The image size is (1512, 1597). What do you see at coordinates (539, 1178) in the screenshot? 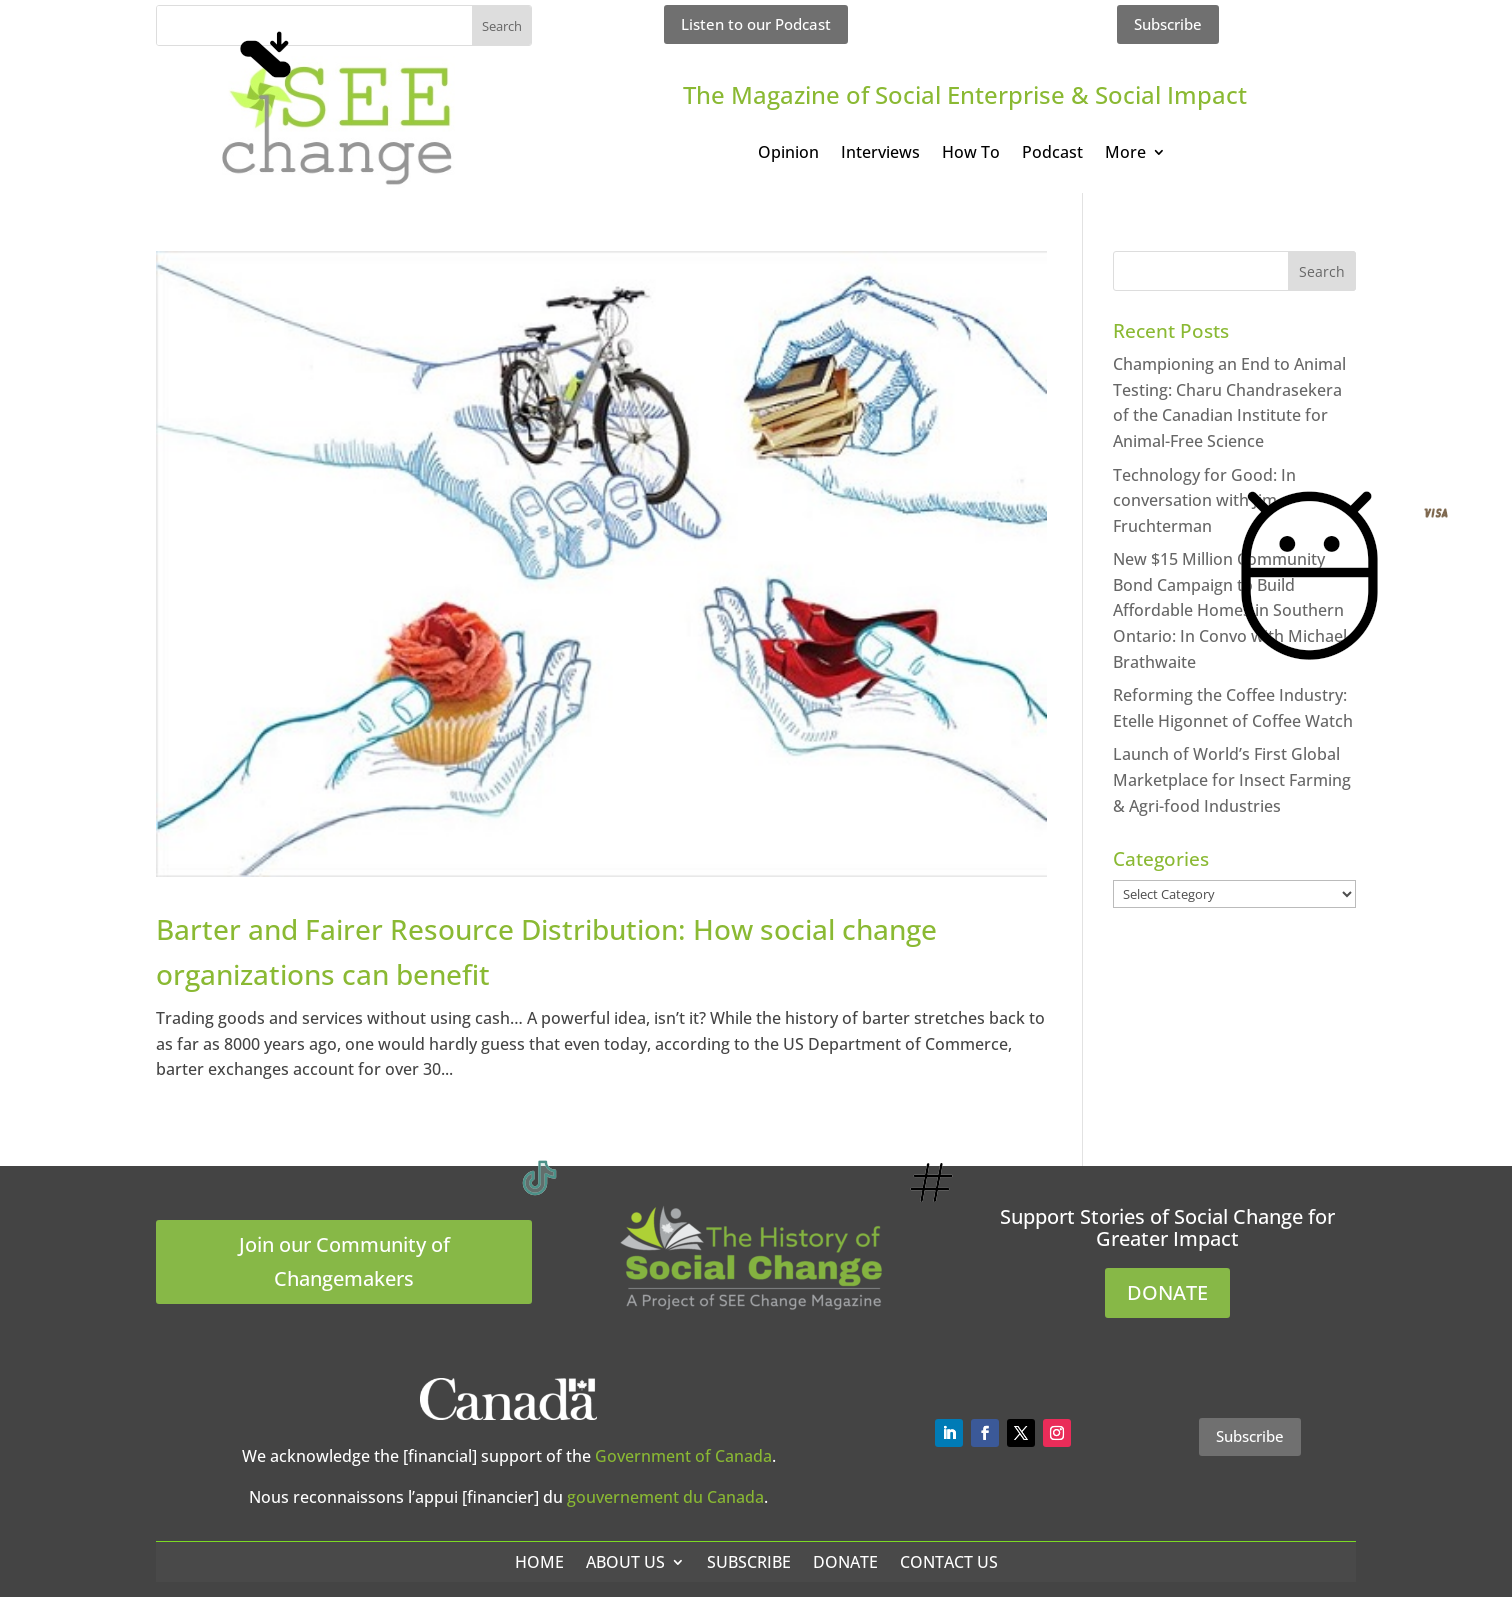
I see `open TikTok app` at bounding box center [539, 1178].